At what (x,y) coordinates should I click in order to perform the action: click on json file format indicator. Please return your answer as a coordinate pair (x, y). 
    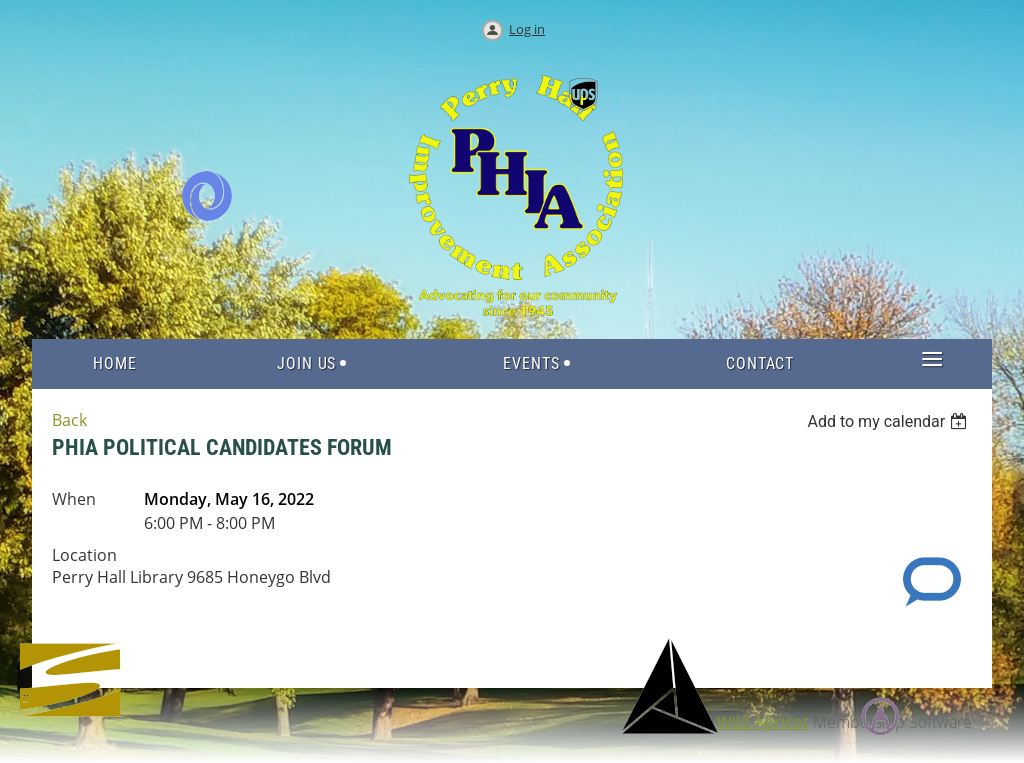
    Looking at the image, I should click on (207, 196).